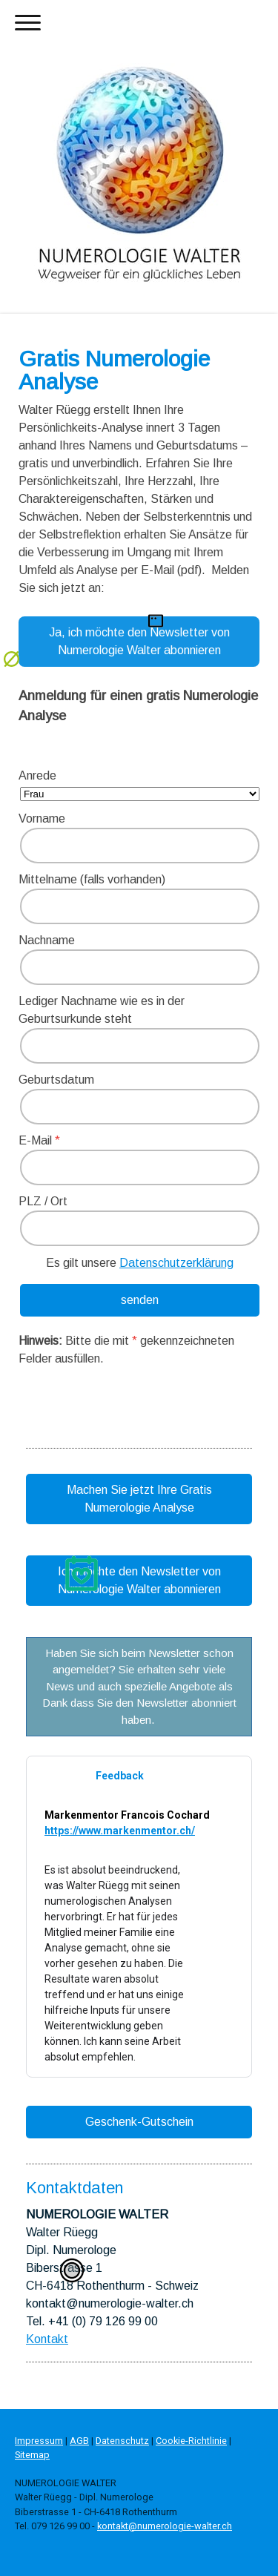 This screenshot has width=278, height=2576. Describe the element at coordinates (72, 2270) in the screenshot. I see `start recording audio or video` at that location.